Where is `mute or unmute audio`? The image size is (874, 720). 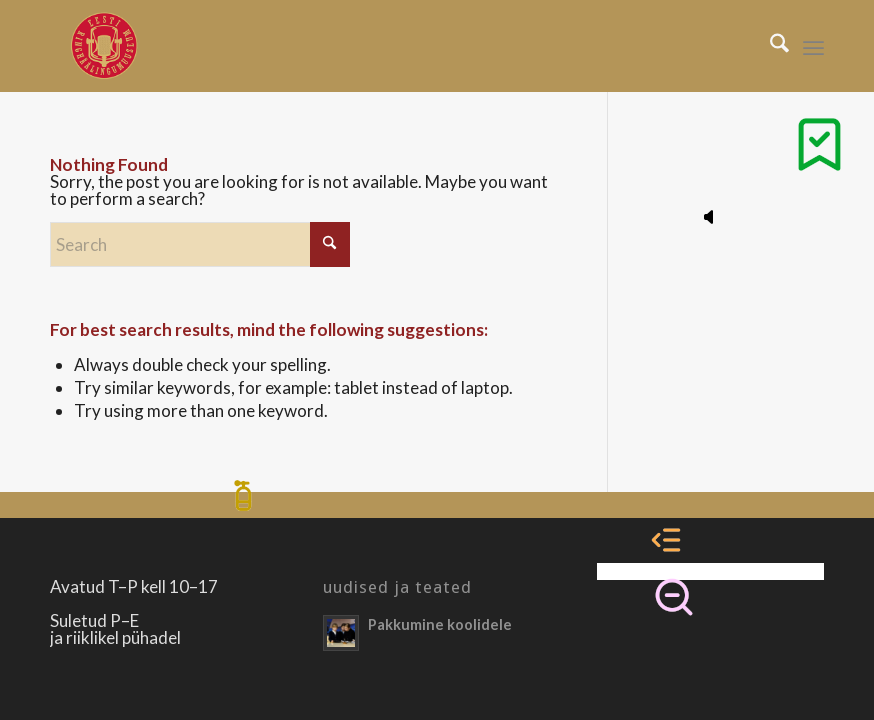
mute or unmute audio is located at coordinates (709, 217).